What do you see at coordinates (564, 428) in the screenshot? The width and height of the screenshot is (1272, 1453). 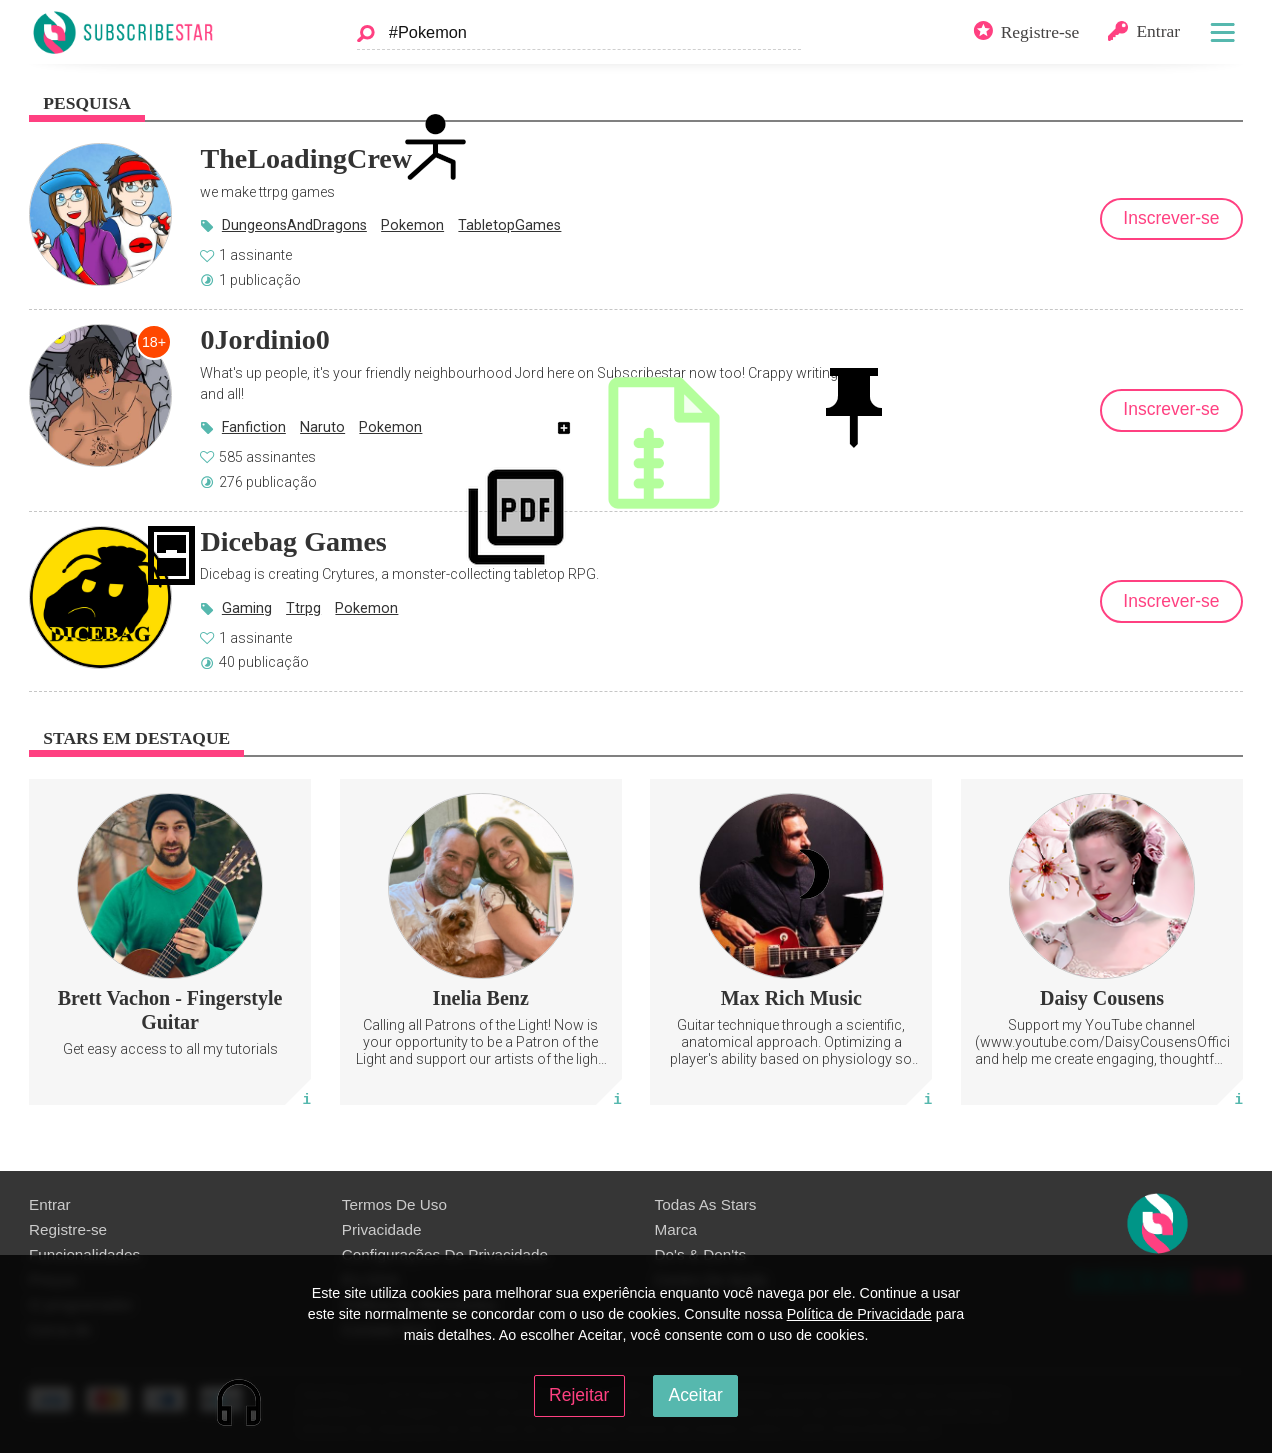 I see `add a new item or content` at bounding box center [564, 428].